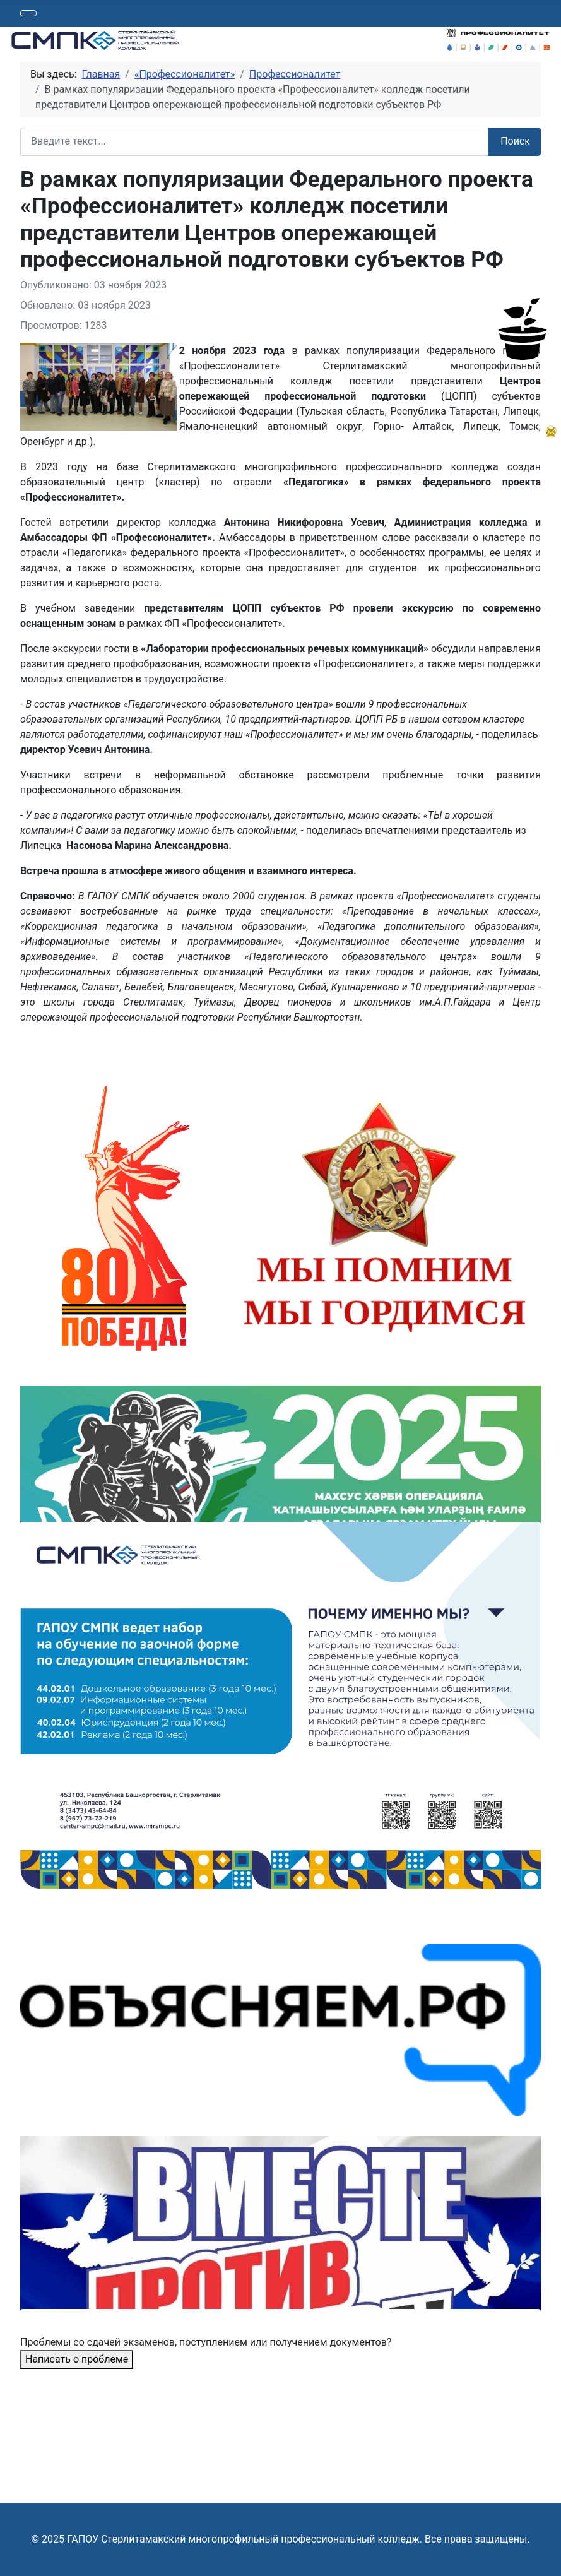 The image size is (561, 2576). What do you see at coordinates (523, 329) in the screenshot?
I see `start a new project or initiative` at bounding box center [523, 329].